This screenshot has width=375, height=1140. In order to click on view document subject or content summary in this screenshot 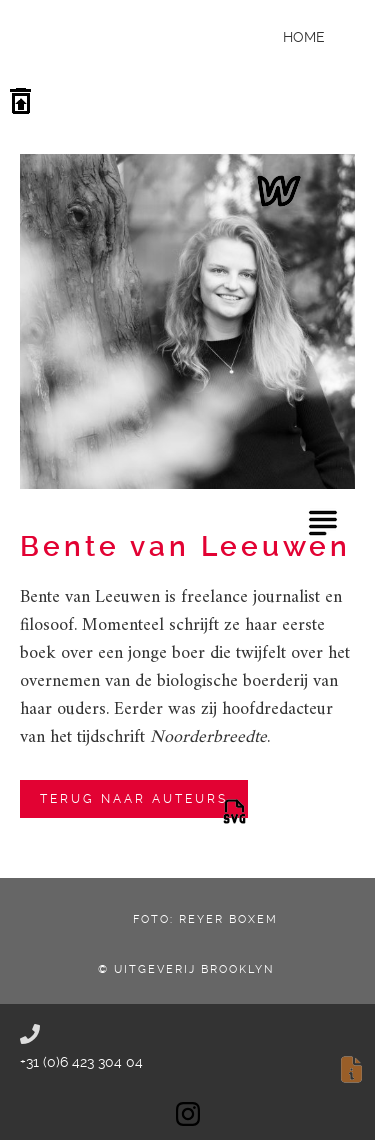, I will do `click(323, 523)`.